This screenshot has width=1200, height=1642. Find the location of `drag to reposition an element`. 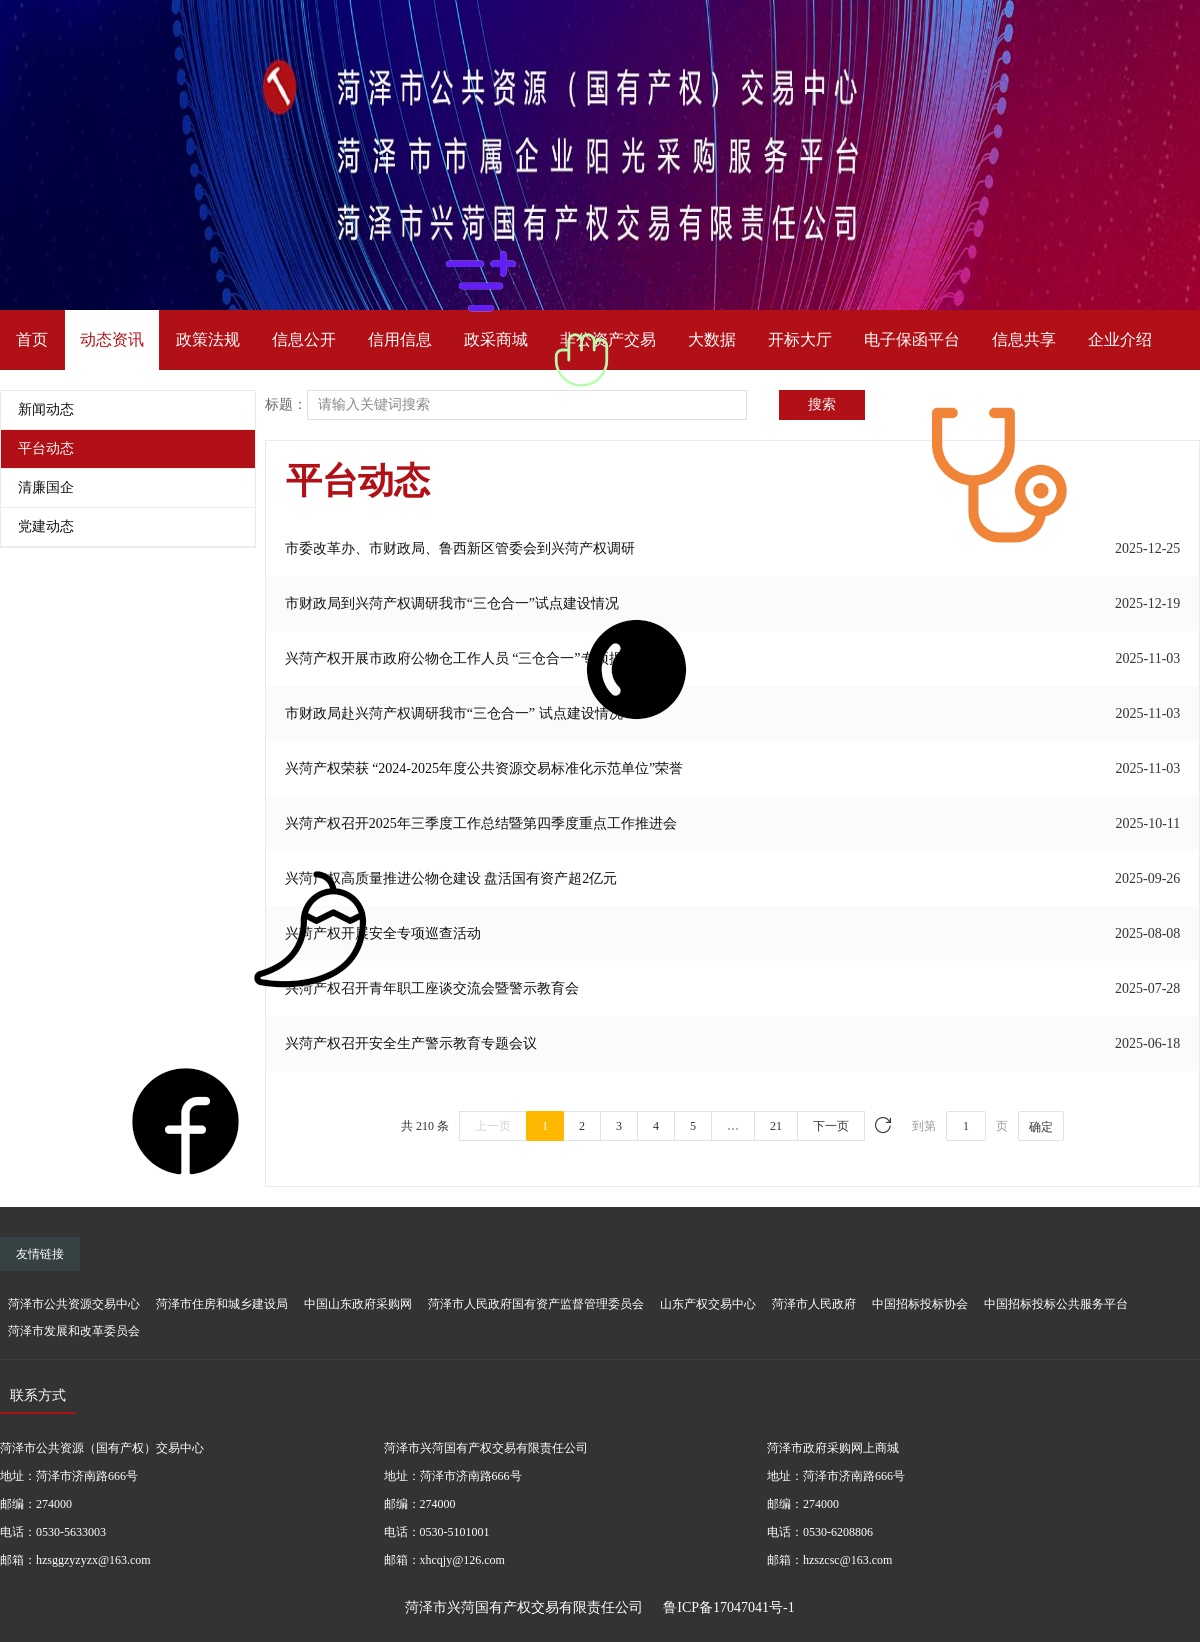

drag to reposition an element is located at coordinates (581, 352).